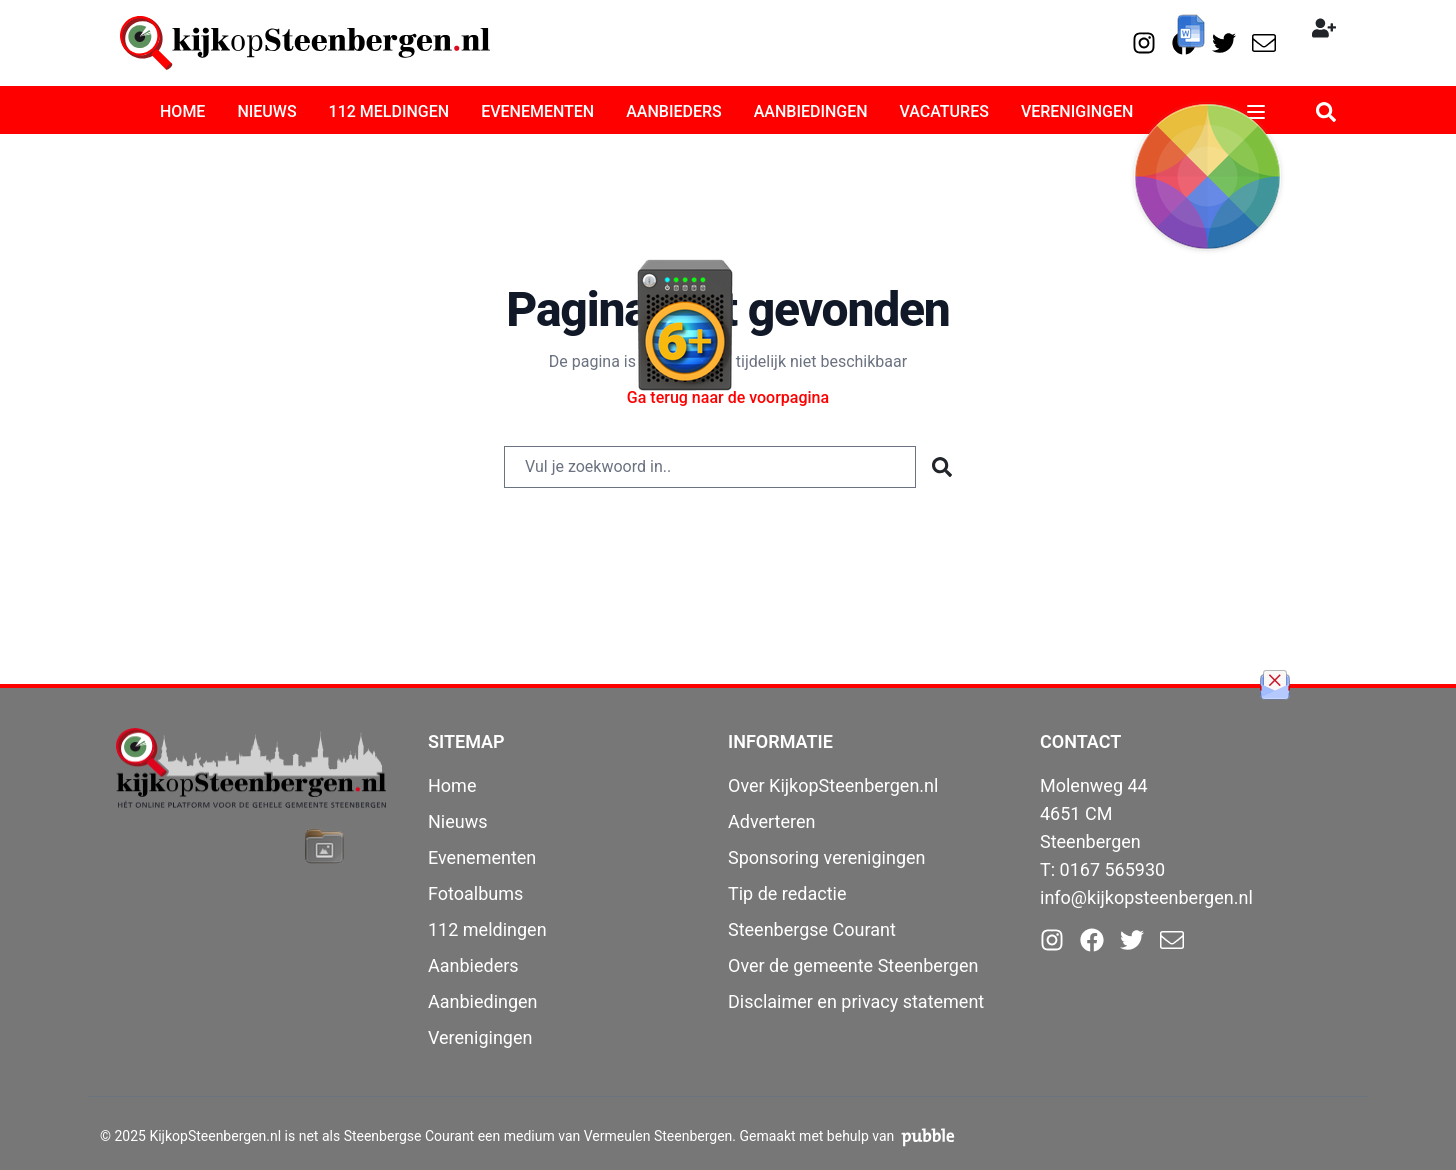  What do you see at coordinates (1207, 176) in the screenshot?
I see `open color preferences or theme settings` at bounding box center [1207, 176].